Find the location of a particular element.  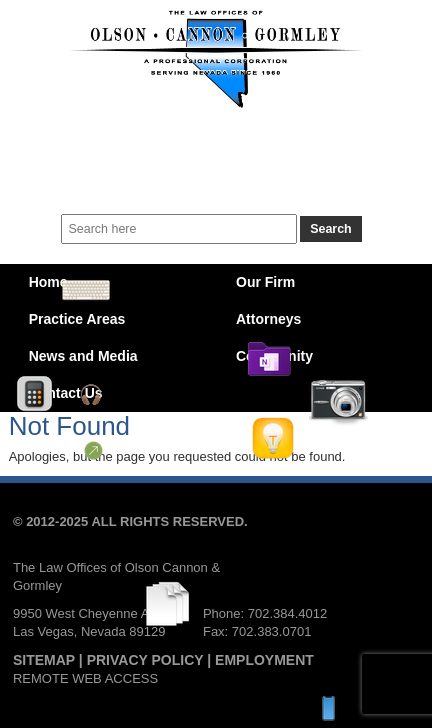

open folder containing Microsoft OneNote files is located at coordinates (269, 360).